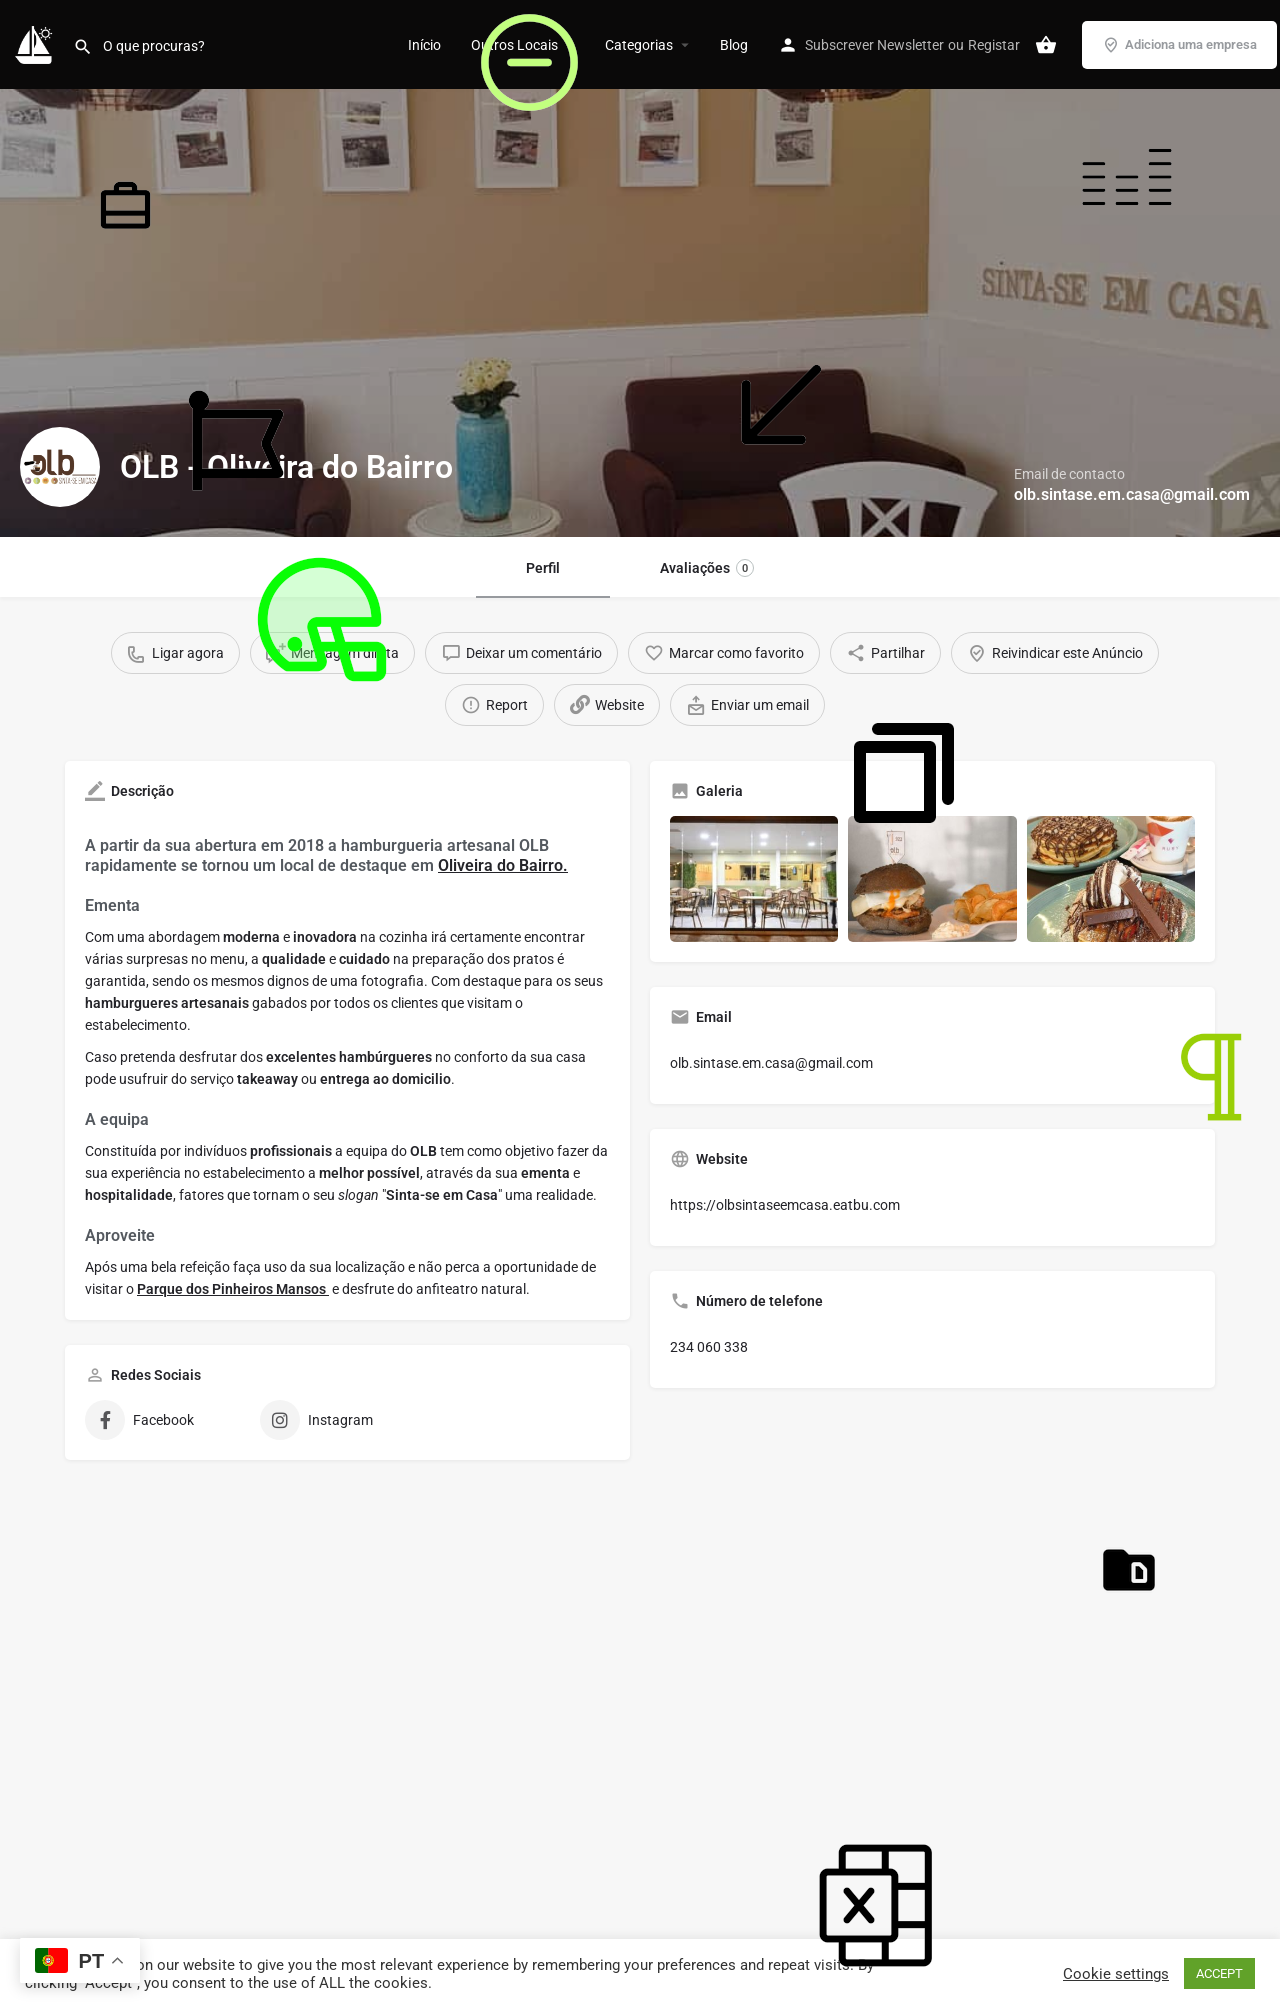 The image size is (1280, 2008). I want to click on access saved code snippets, so click(1129, 1570).